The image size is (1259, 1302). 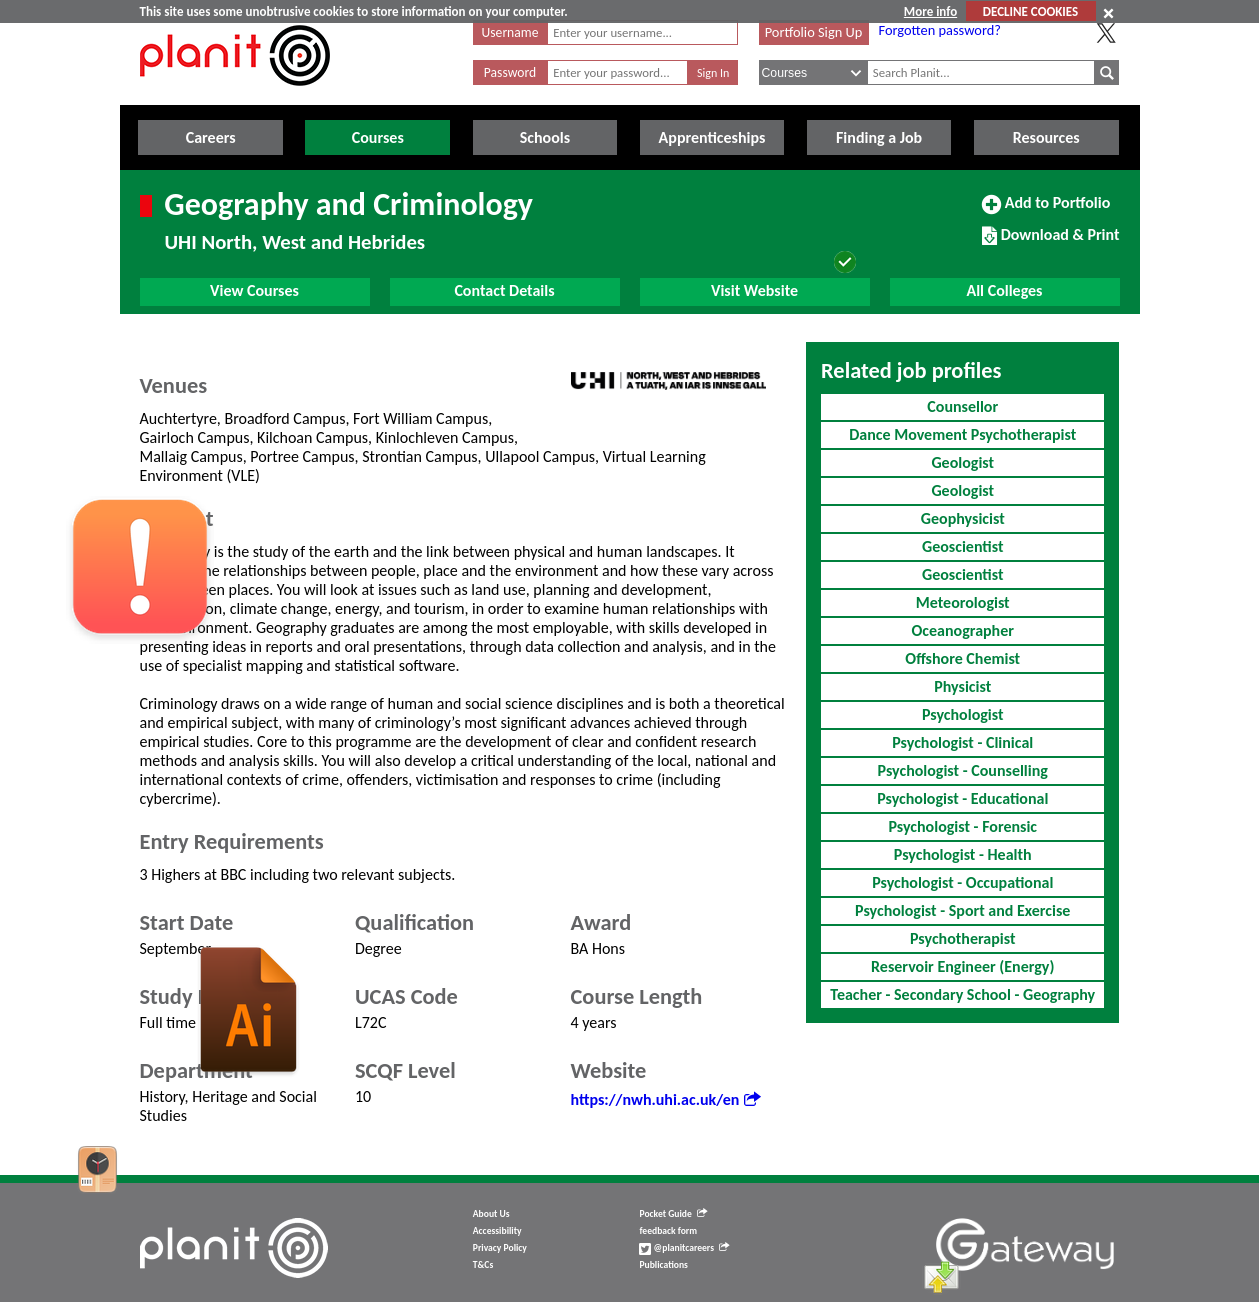 What do you see at coordinates (845, 262) in the screenshot?
I see `confirm or accept an action` at bounding box center [845, 262].